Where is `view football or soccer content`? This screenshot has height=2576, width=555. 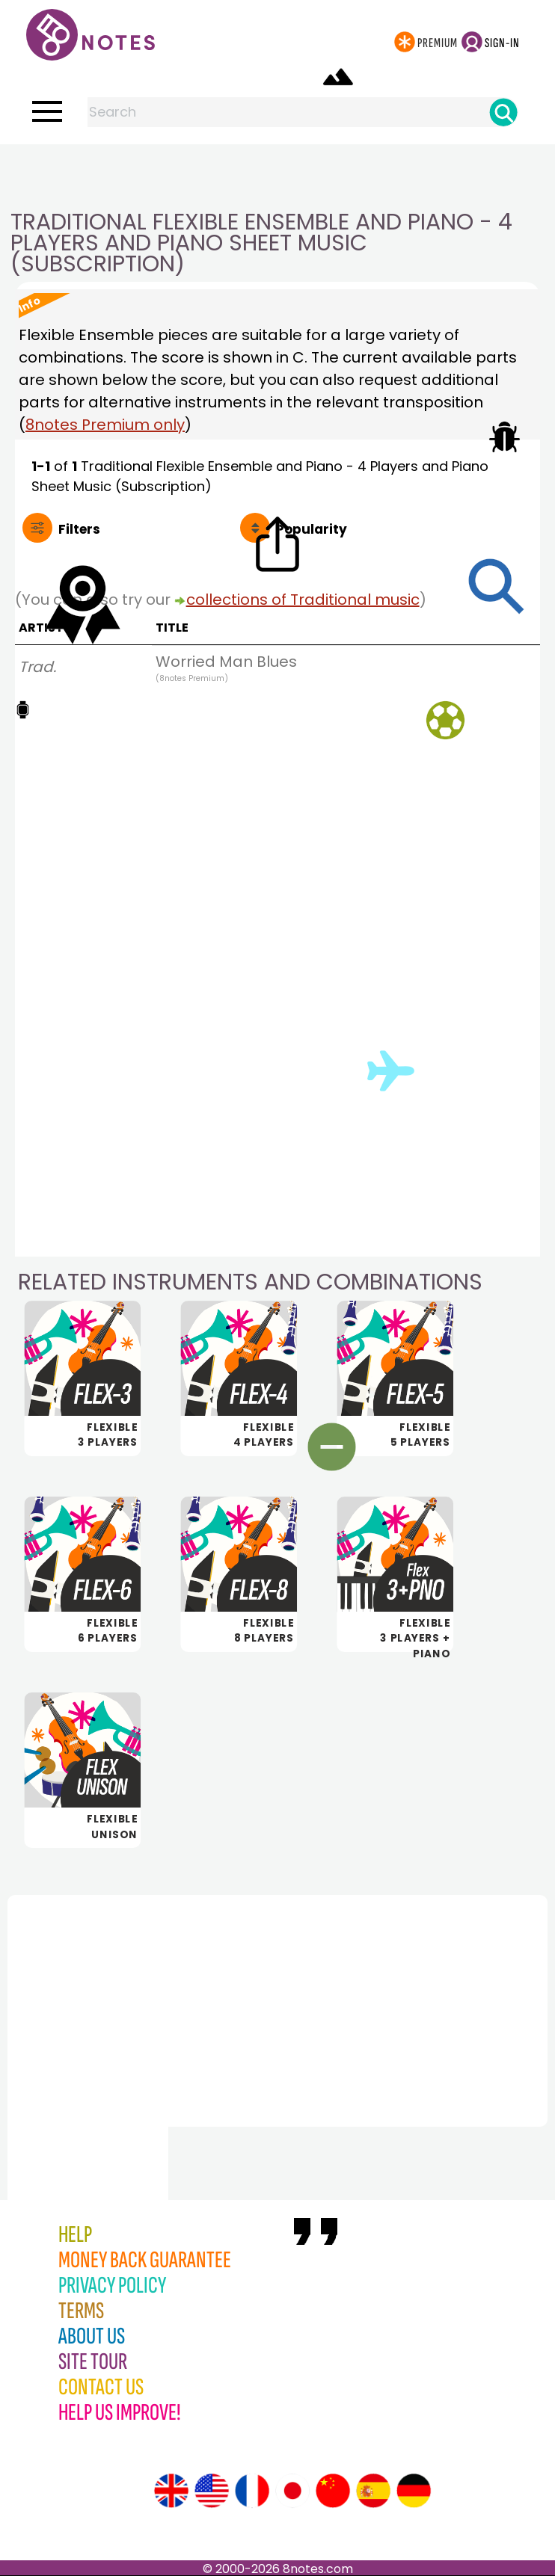
view football or soccer content is located at coordinates (445, 720).